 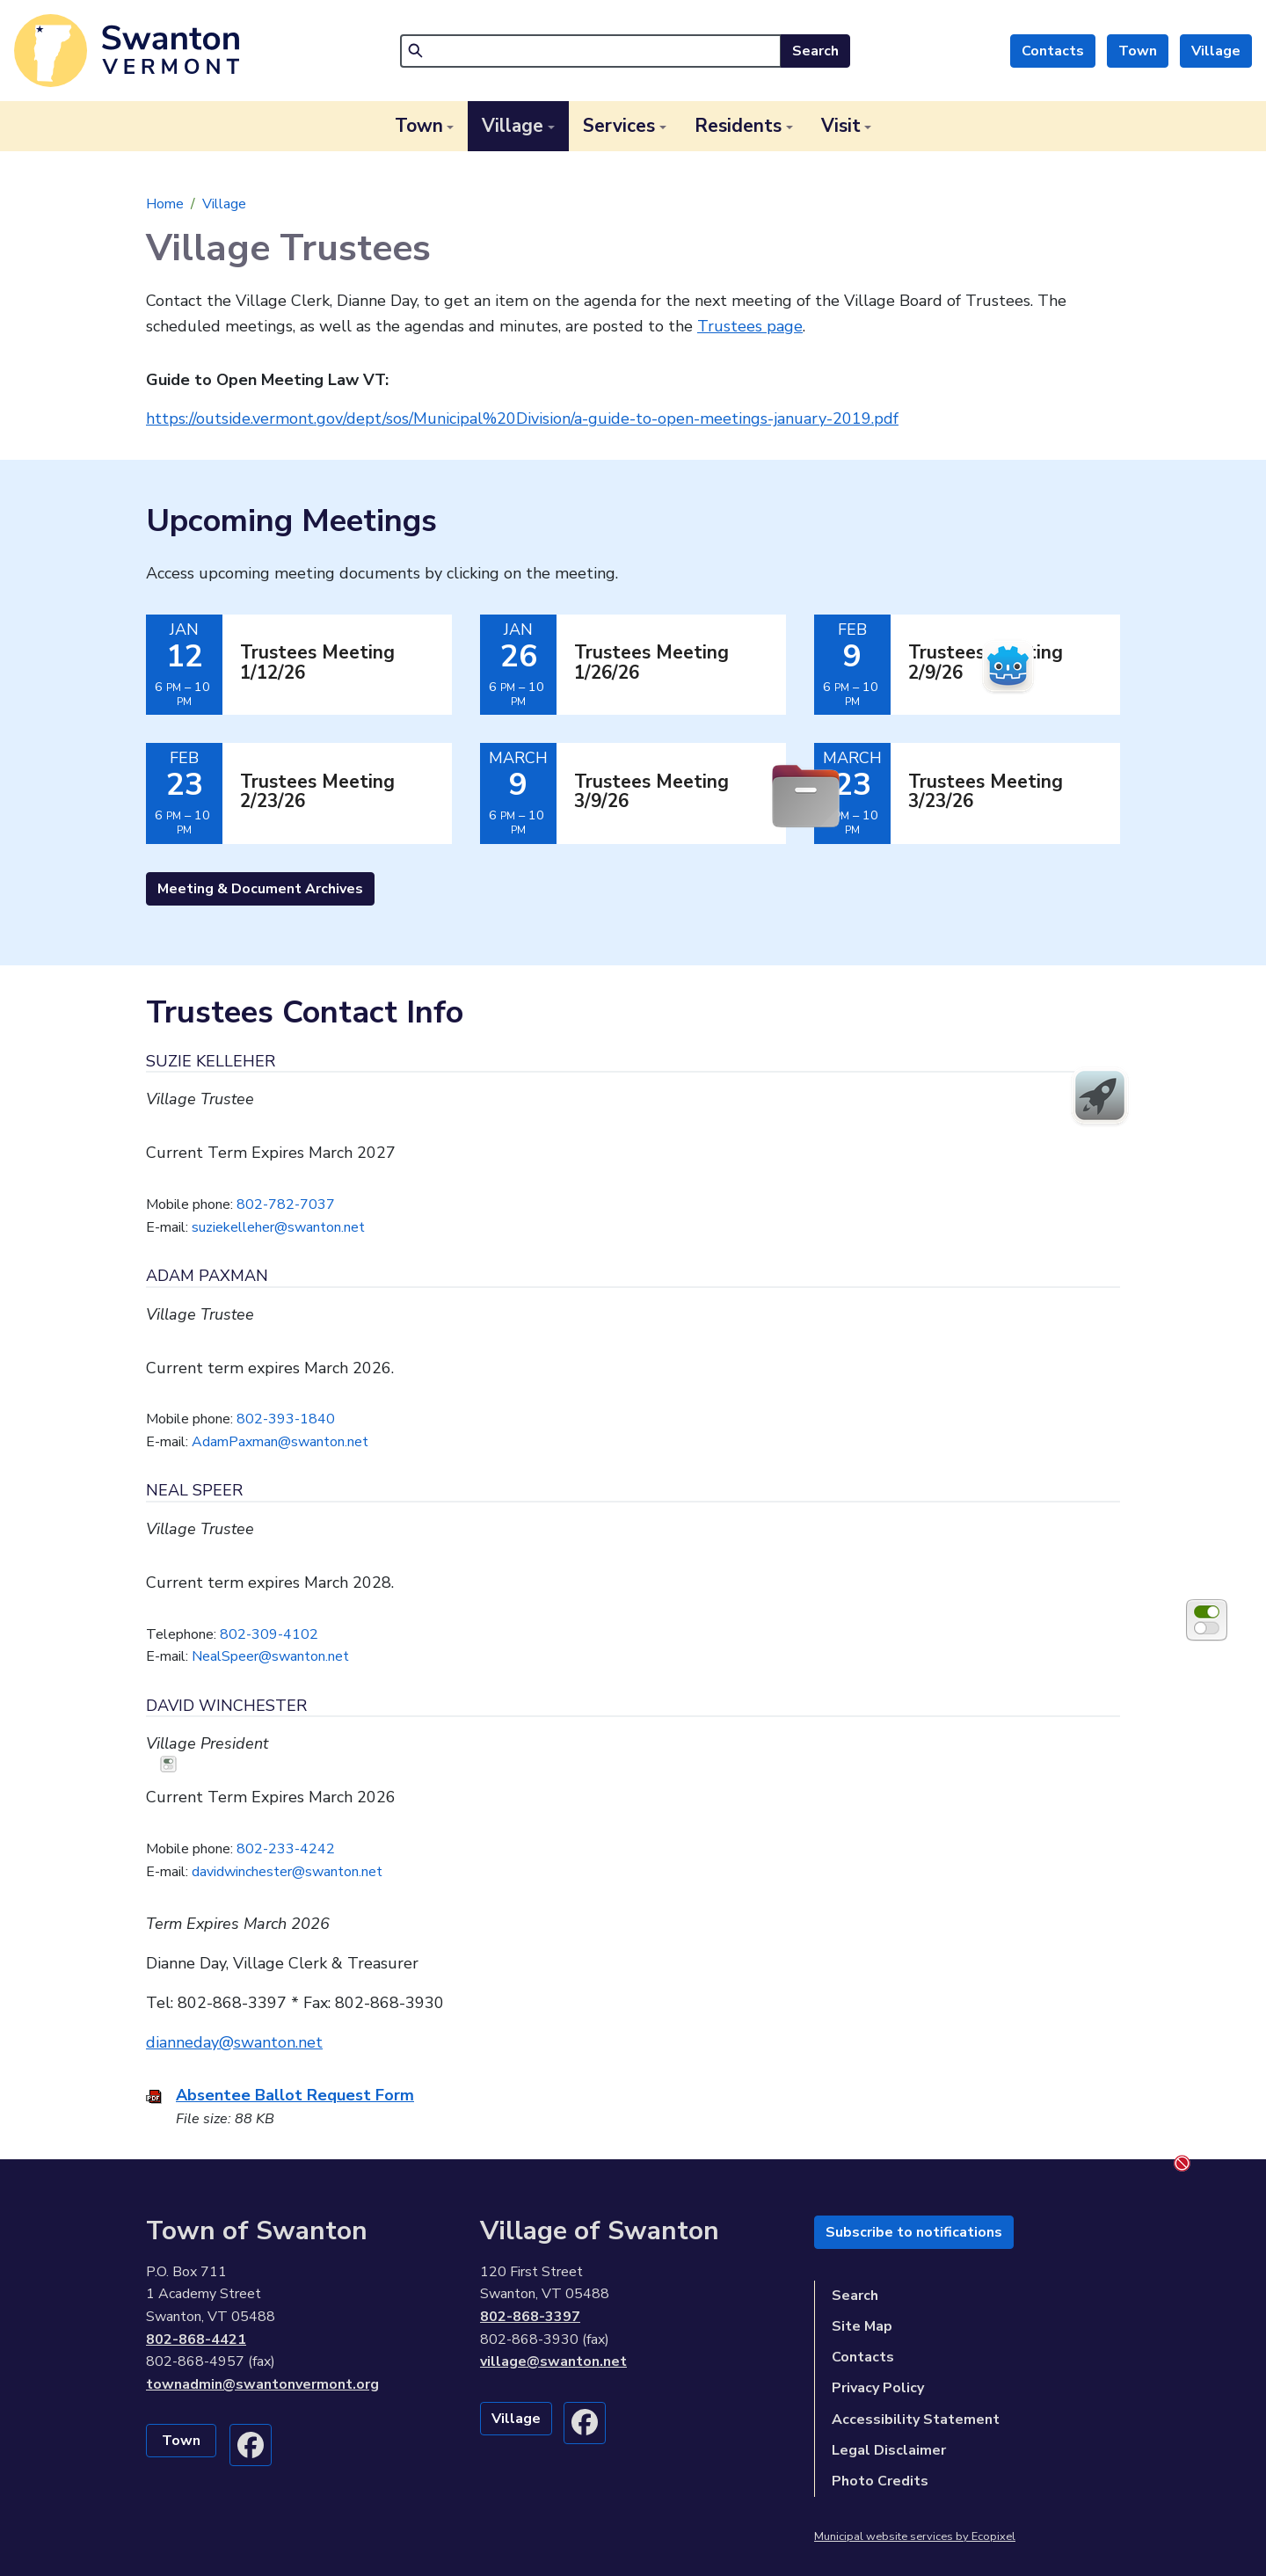 What do you see at coordinates (1008, 666) in the screenshot?
I see `open godot game engine` at bounding box center [1008, 666].